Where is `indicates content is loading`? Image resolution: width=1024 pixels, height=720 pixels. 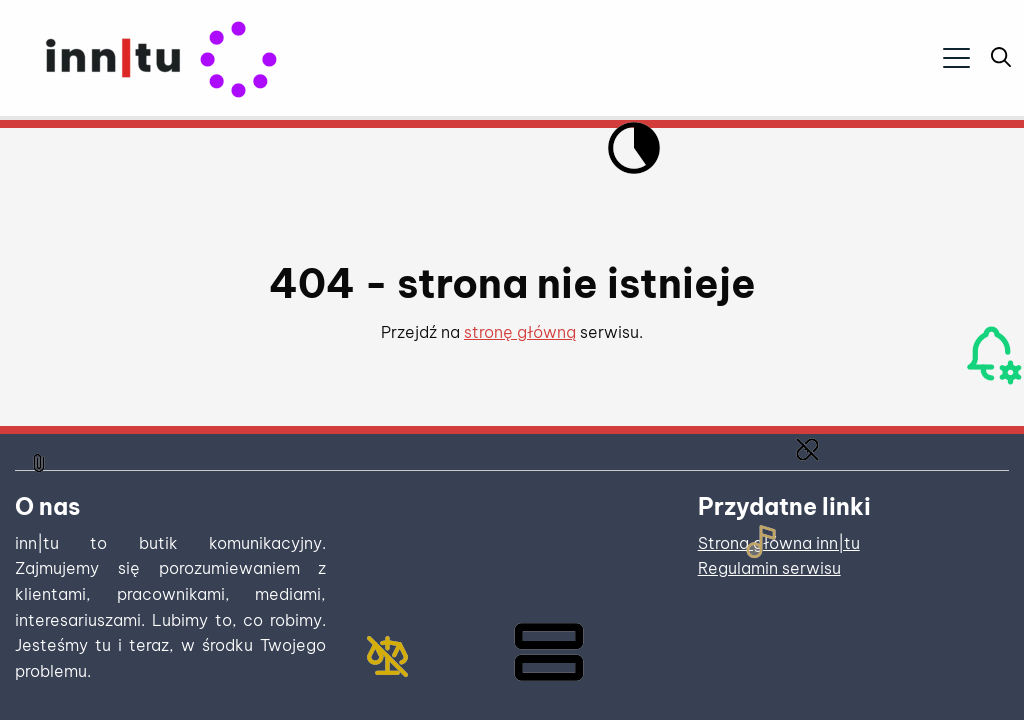 indicates content is loading is located at coordinates (238, 59).